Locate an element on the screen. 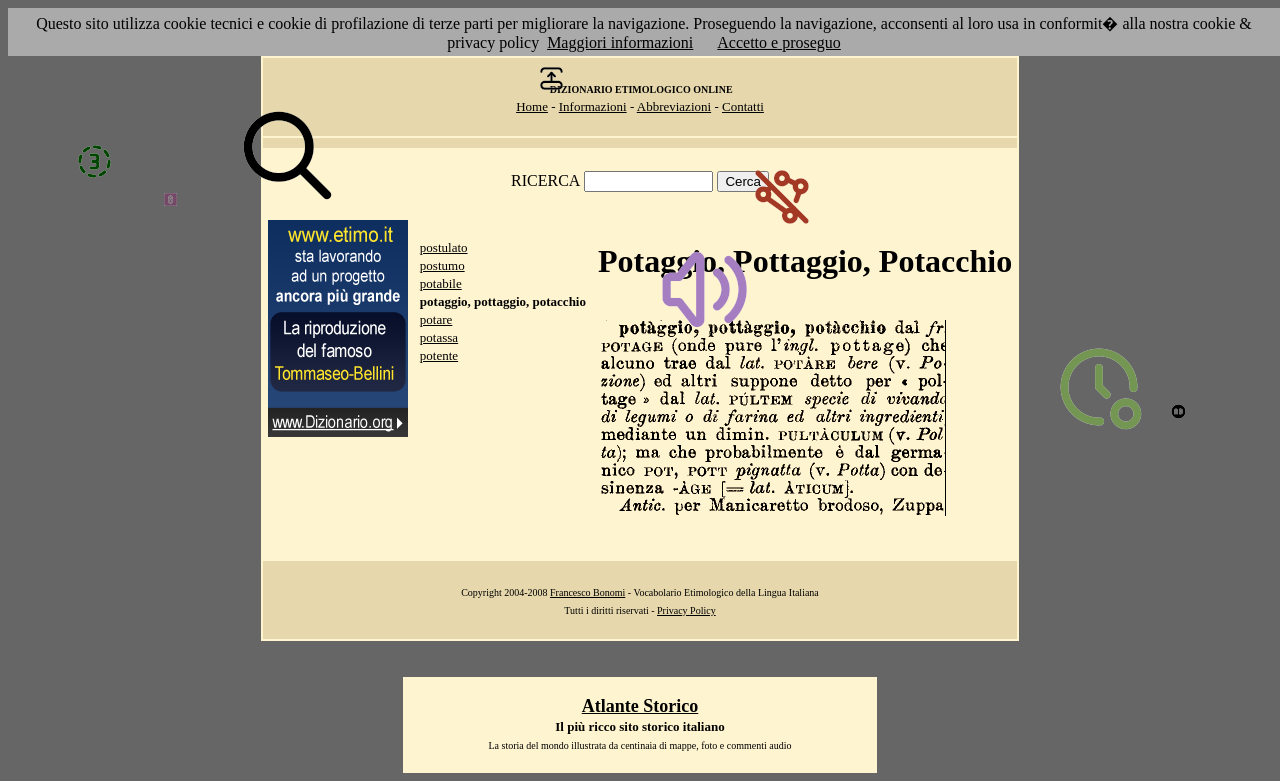 This screenshot has height=781, width=1280. indicates item number eight in a list or sequence is located at coordinates (170, 199).